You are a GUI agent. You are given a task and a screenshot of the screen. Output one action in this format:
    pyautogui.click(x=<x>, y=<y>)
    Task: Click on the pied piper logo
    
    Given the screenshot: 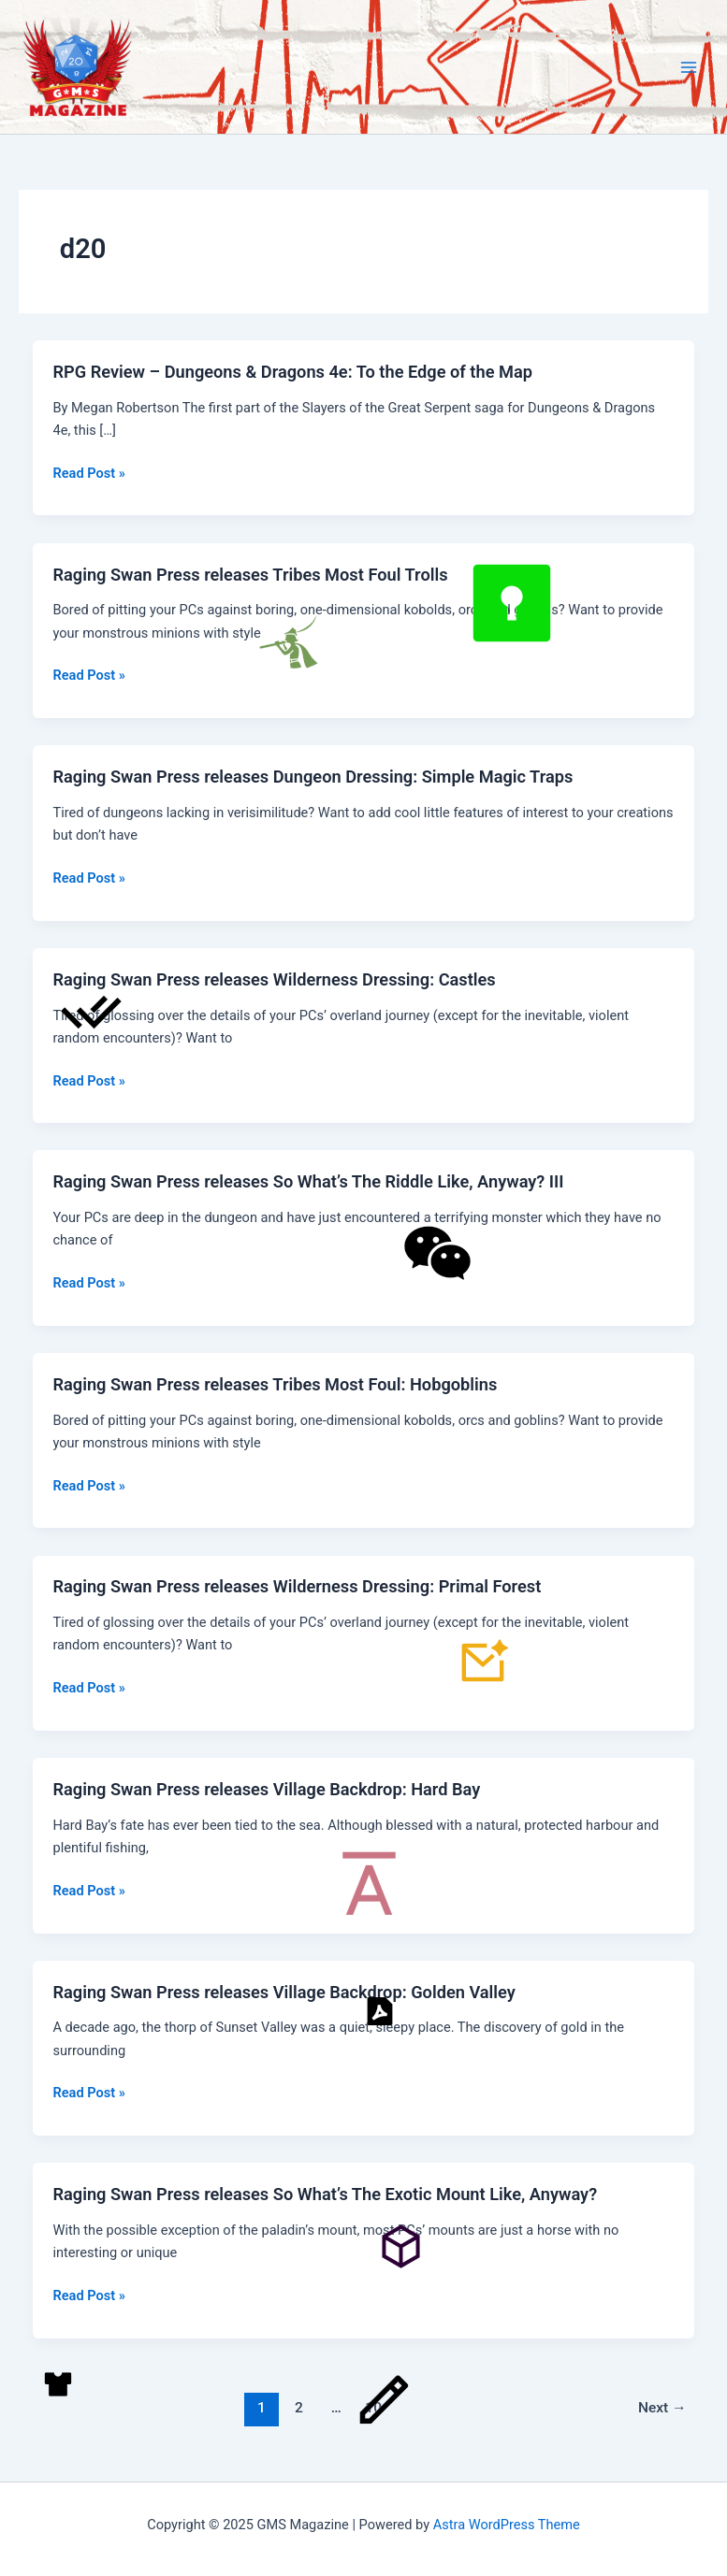 What is the action you would take?
    pyautogui.click(x=288, y=641)
    